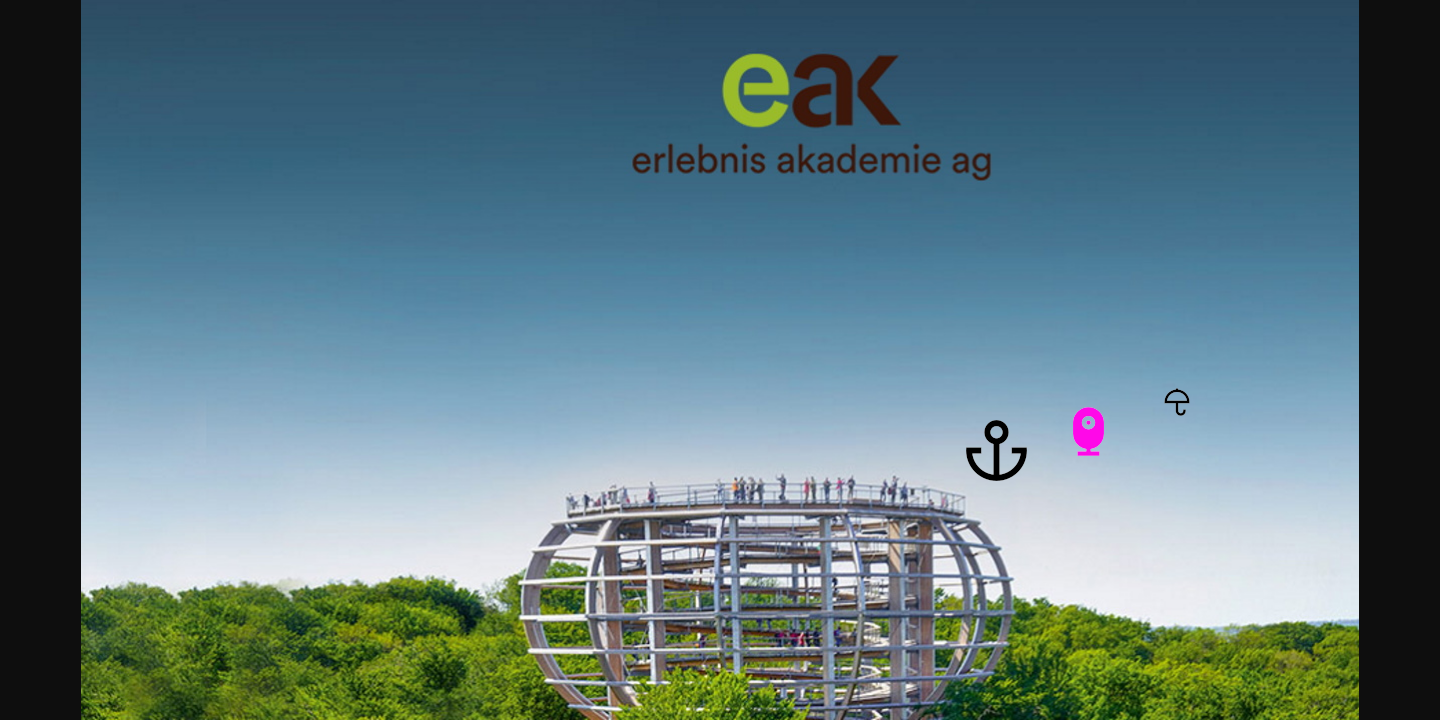 Image resolution: width=1440 pixels, height=720 pixels. Describe the element at coordinates (1177, 402) in the screenshot. I see `view weather forecast or rain conditions` at that location.